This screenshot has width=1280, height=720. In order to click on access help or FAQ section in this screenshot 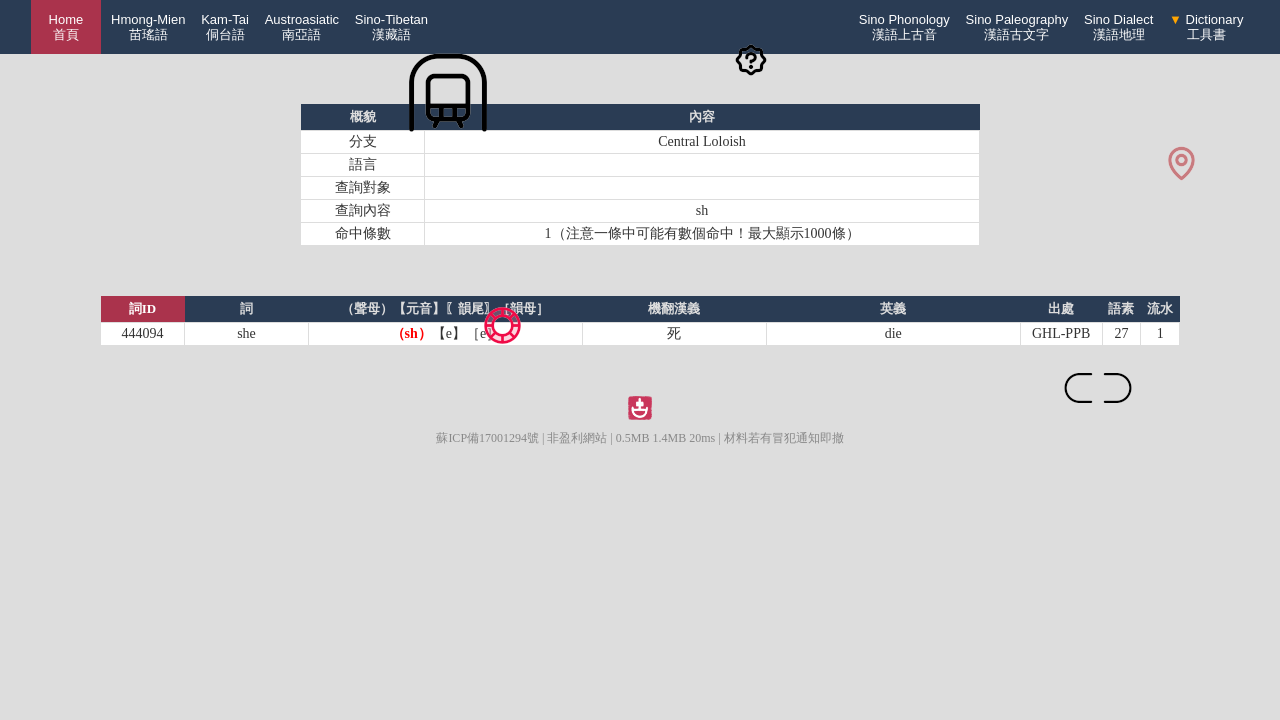, I will do `click(751, 60)`.